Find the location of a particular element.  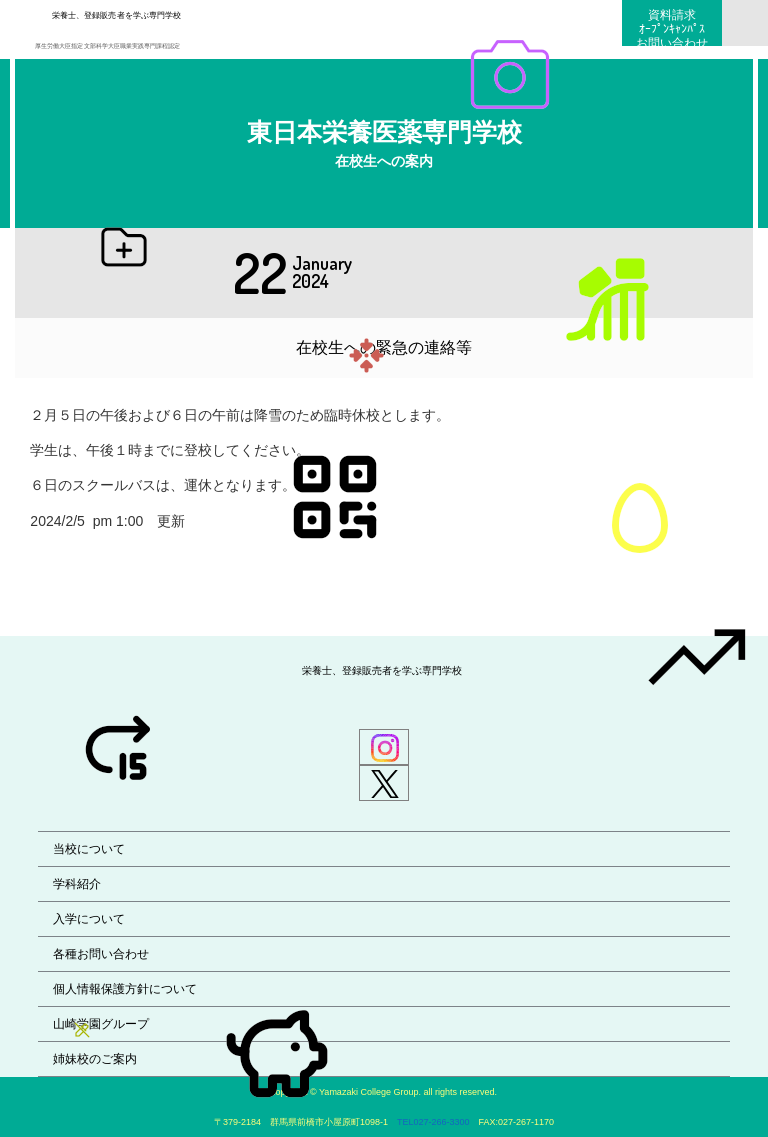

center or focus on a specific point is located at coordinates (366, 355).